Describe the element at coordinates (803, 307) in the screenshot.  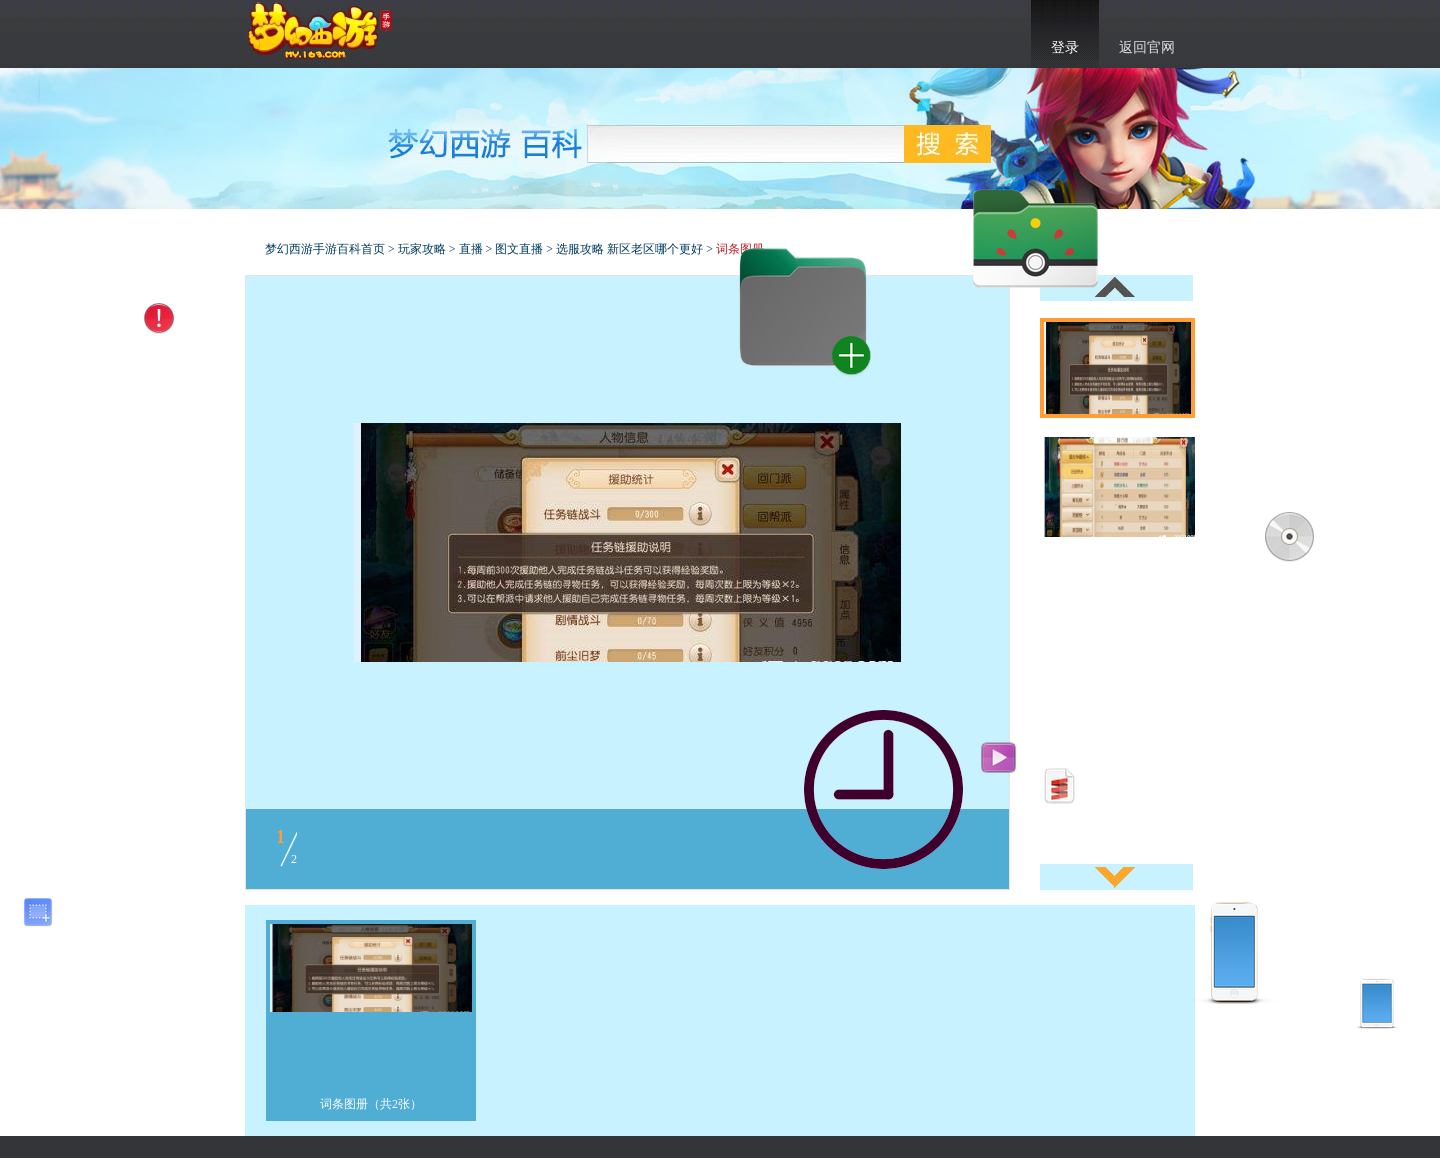
I see `create a new folder` at that location.